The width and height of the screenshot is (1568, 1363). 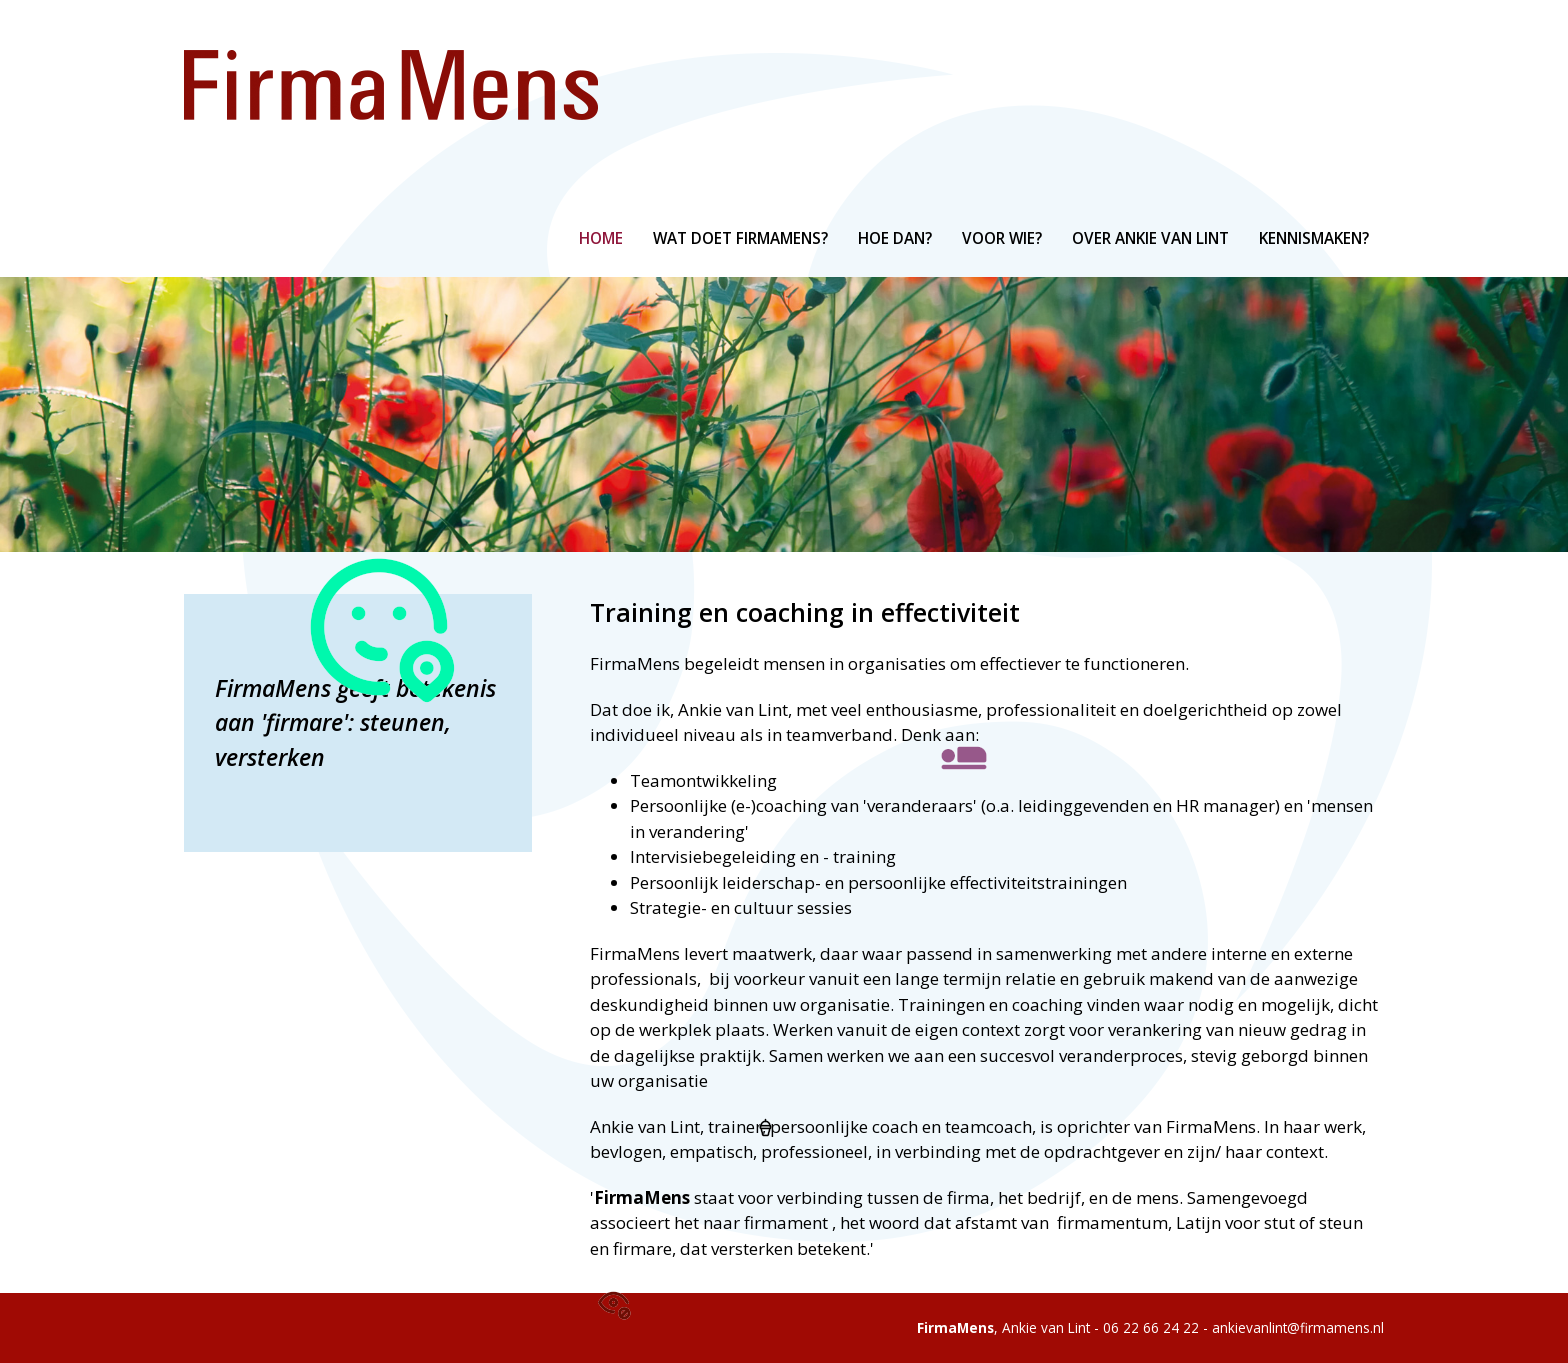 I want to click on browse smoothie or milkshake options, so click(x=765, y=1127).